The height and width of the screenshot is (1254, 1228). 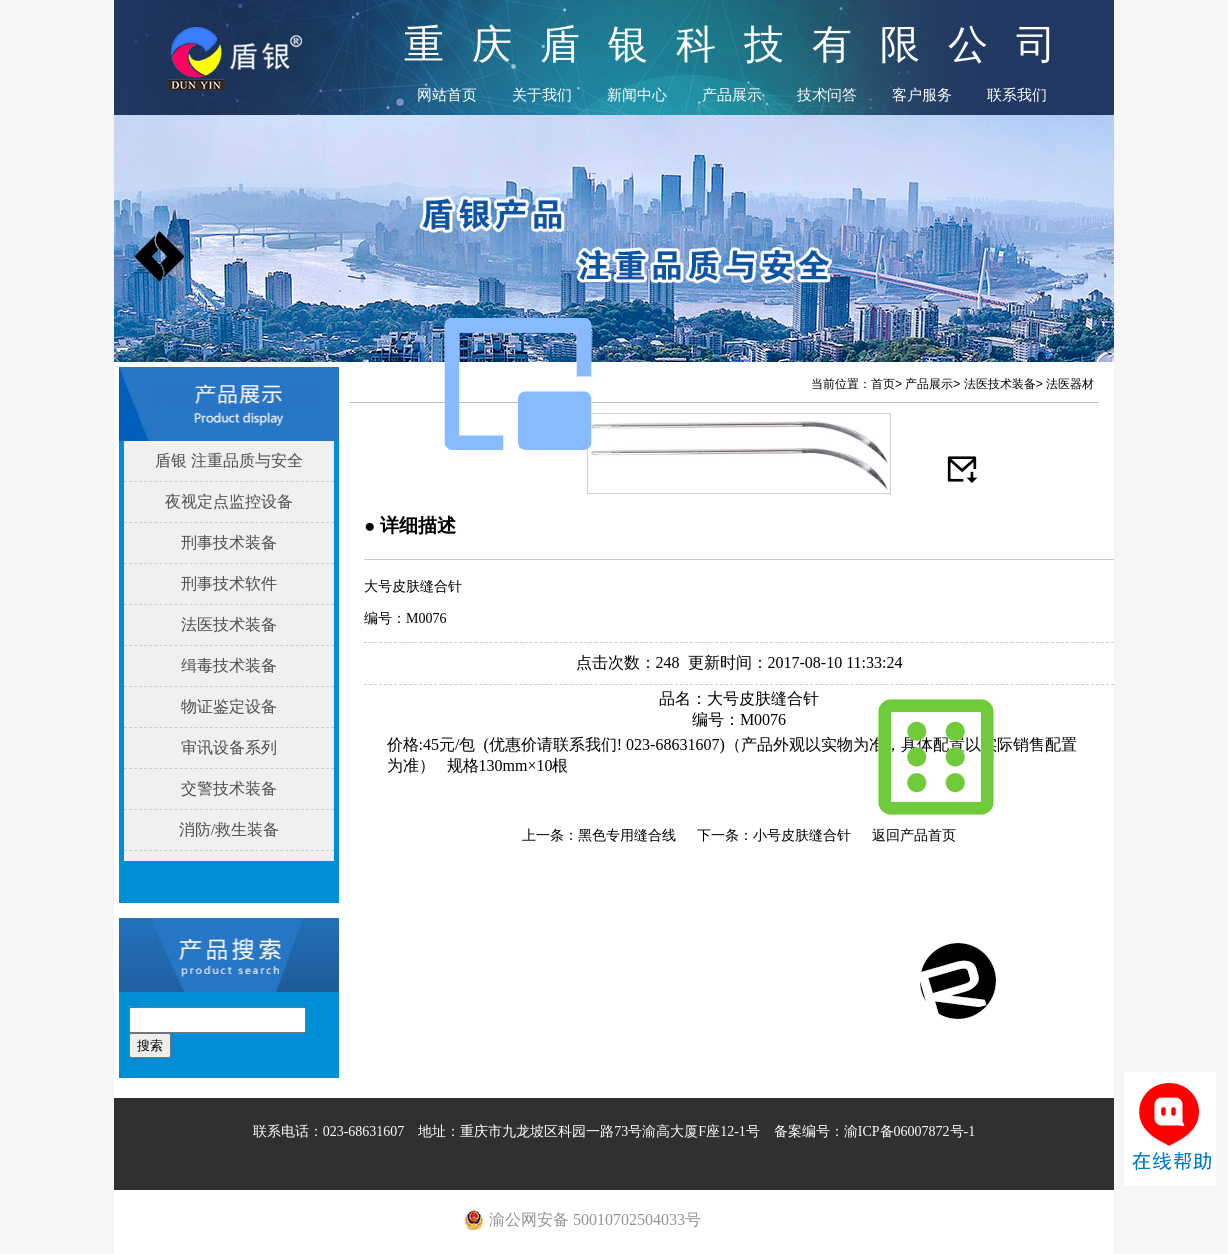 I want to click on open Jira Software for project tracking, so click(x=159, y=256).